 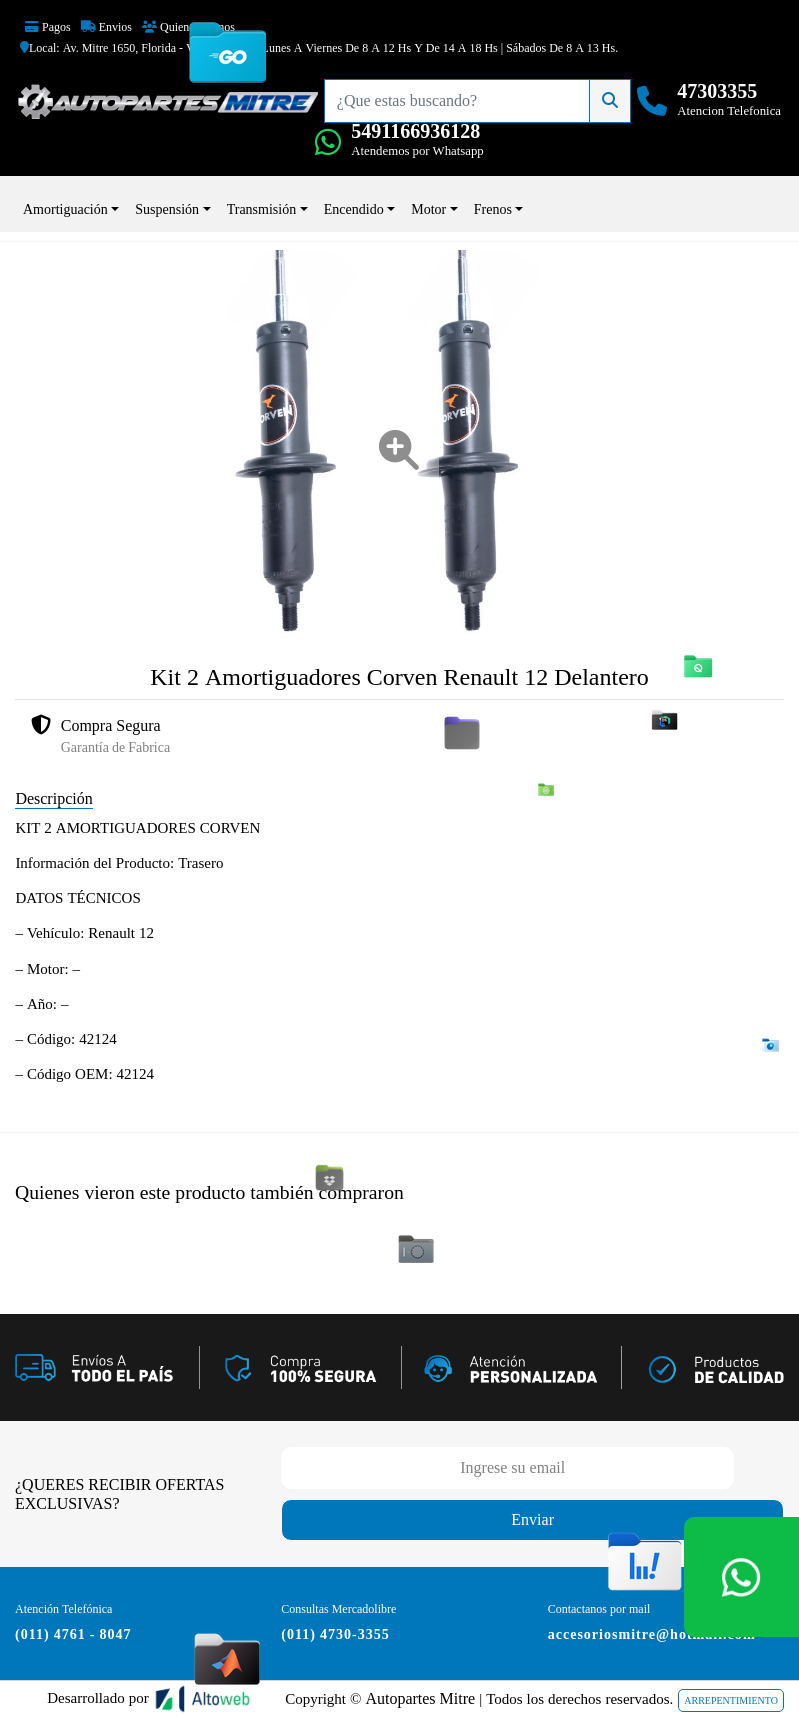 What do you see at coordinates (698, 667) in the screenshot?
I see `open android 10 system folder` at bounding box center [698, 667].